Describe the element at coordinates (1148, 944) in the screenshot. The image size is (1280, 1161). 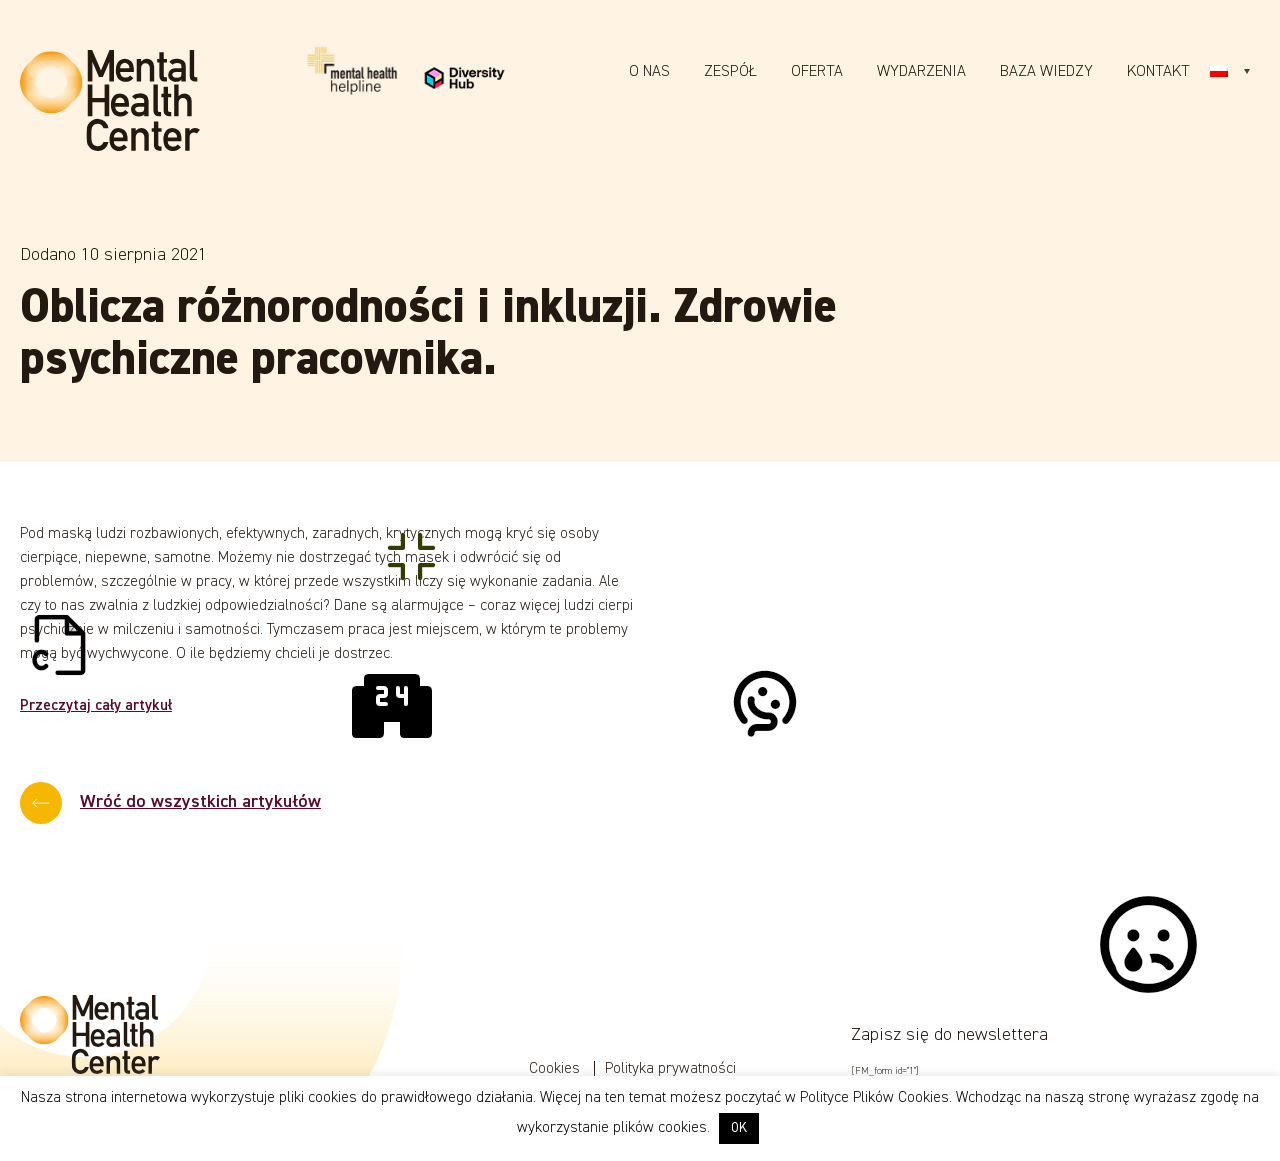
I see `indicates an error or something went wrong` at that location.